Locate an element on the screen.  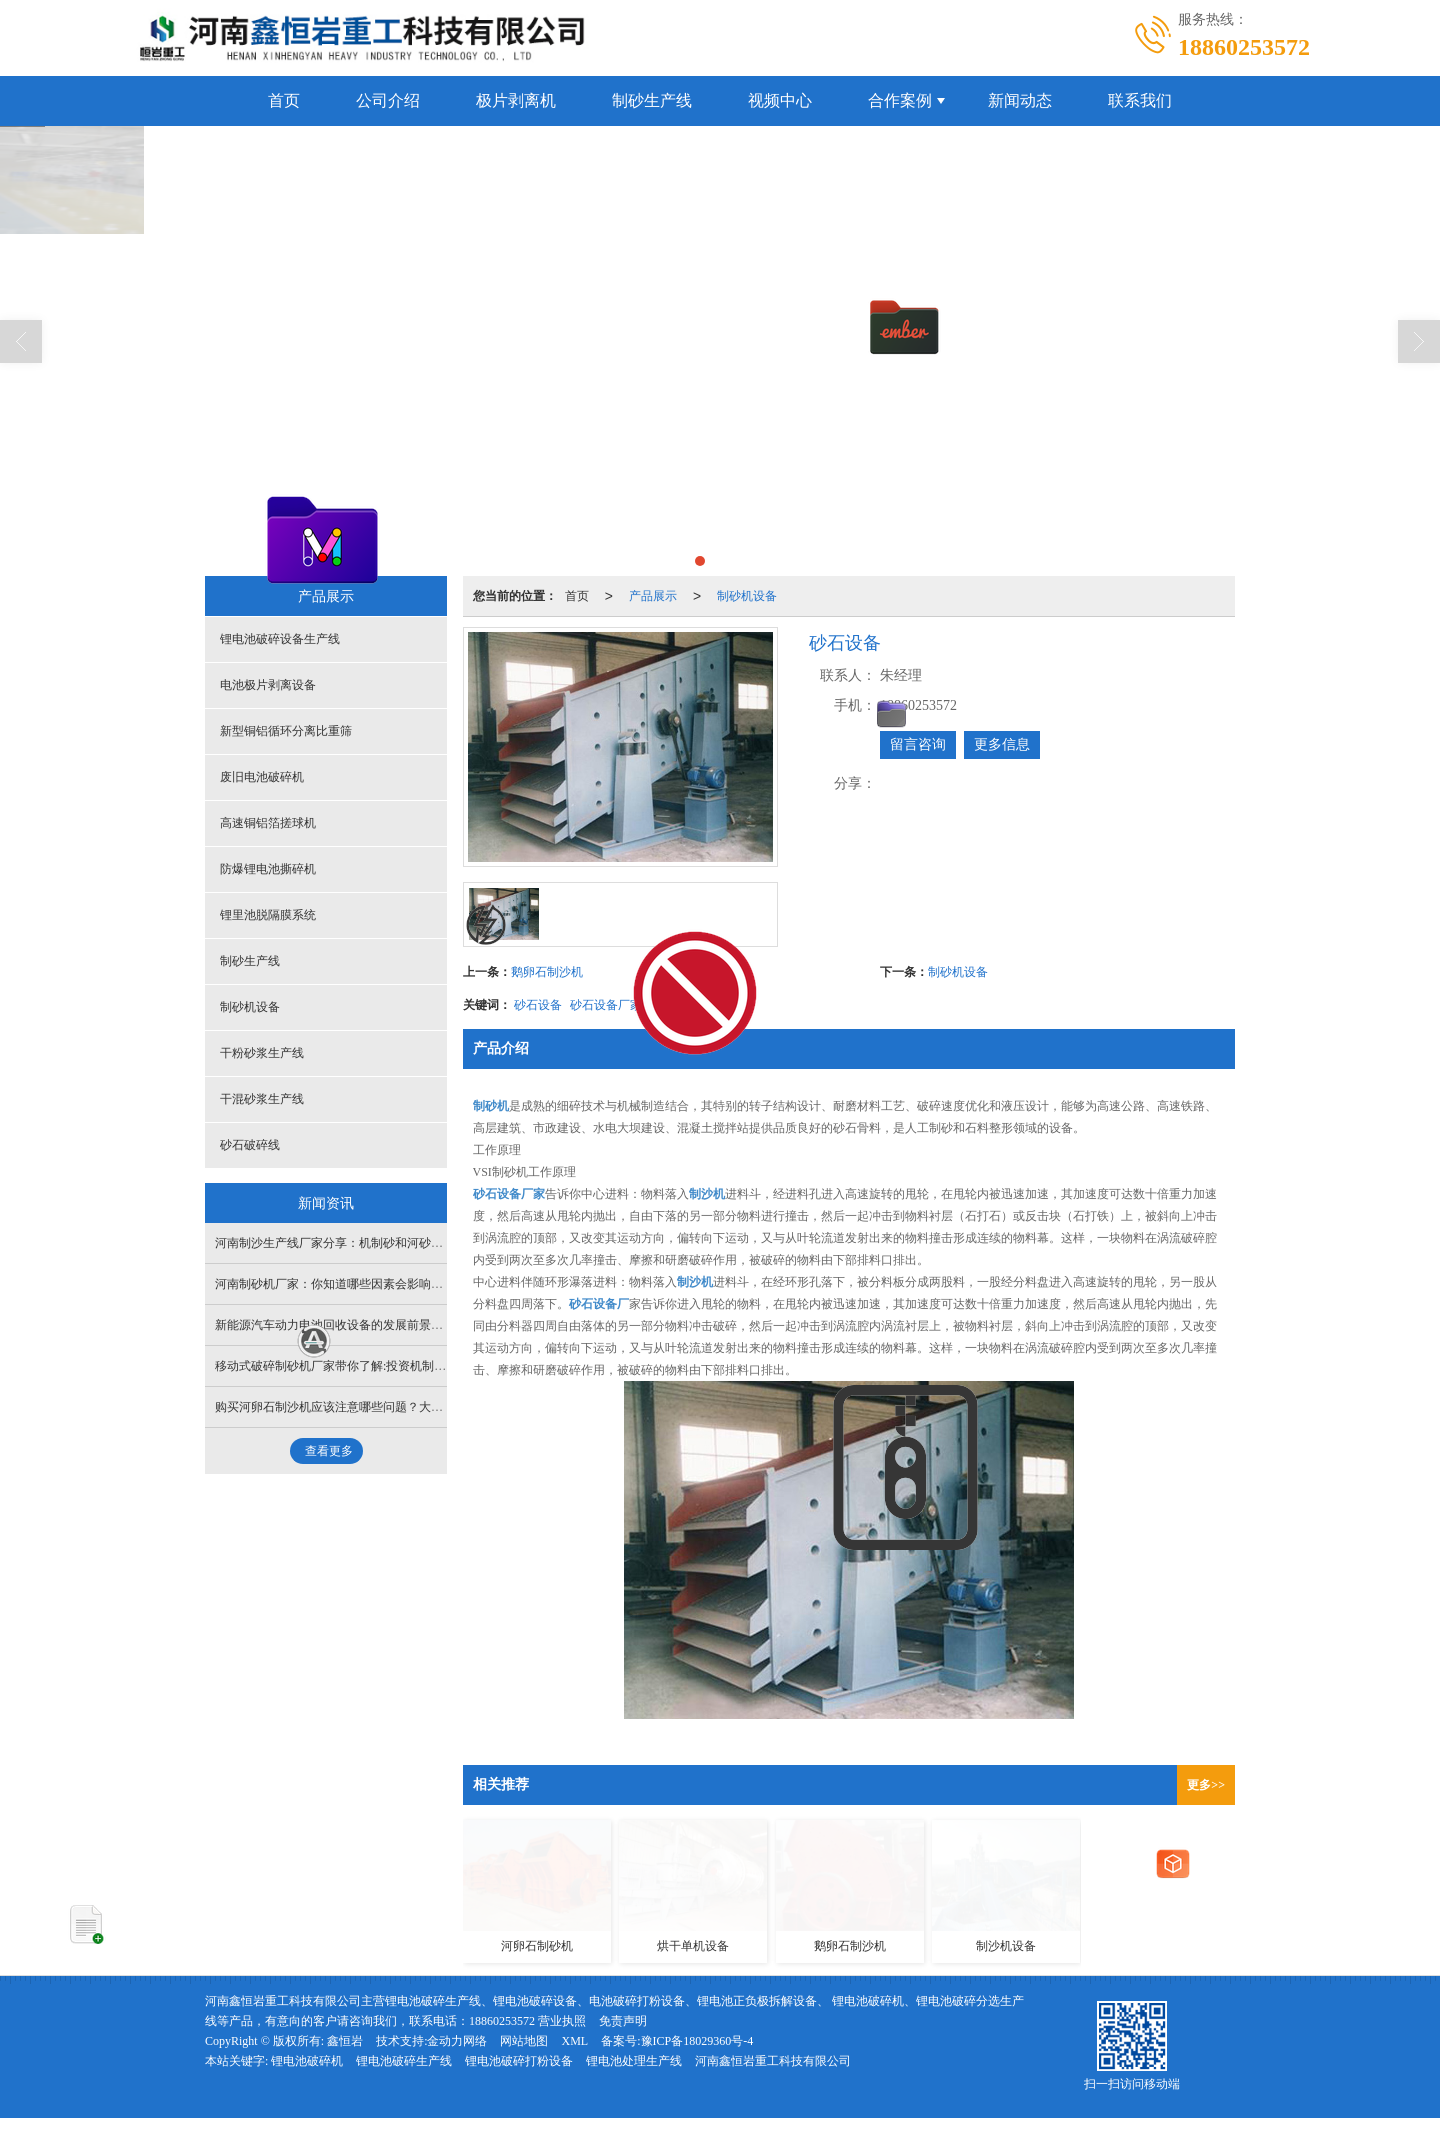
open a 3ds format 3d model file is located at coordinates (1173, 1863).